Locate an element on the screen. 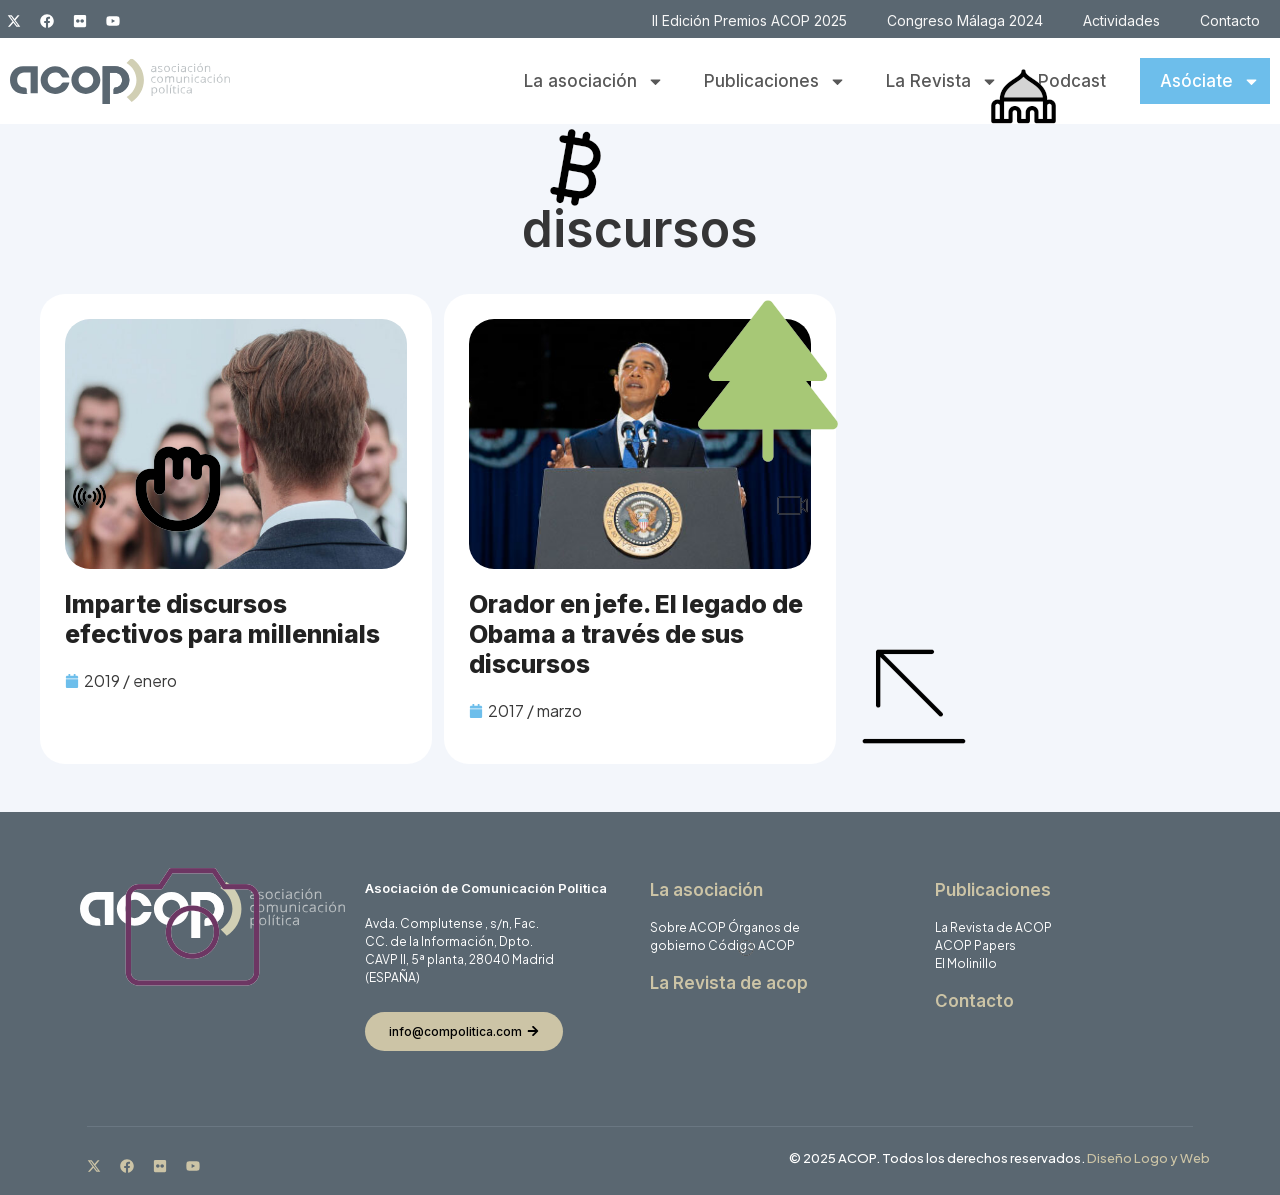 The height and width of the screenshot is (1195, 1280). start a video call is located at coordinates (791, 505).